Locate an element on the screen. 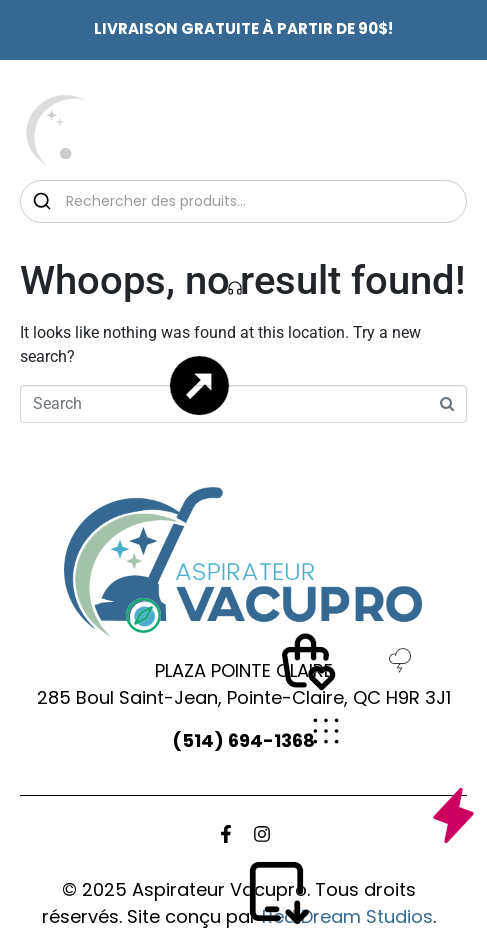  open link in new tab or window is located at coordinates (199, 385).